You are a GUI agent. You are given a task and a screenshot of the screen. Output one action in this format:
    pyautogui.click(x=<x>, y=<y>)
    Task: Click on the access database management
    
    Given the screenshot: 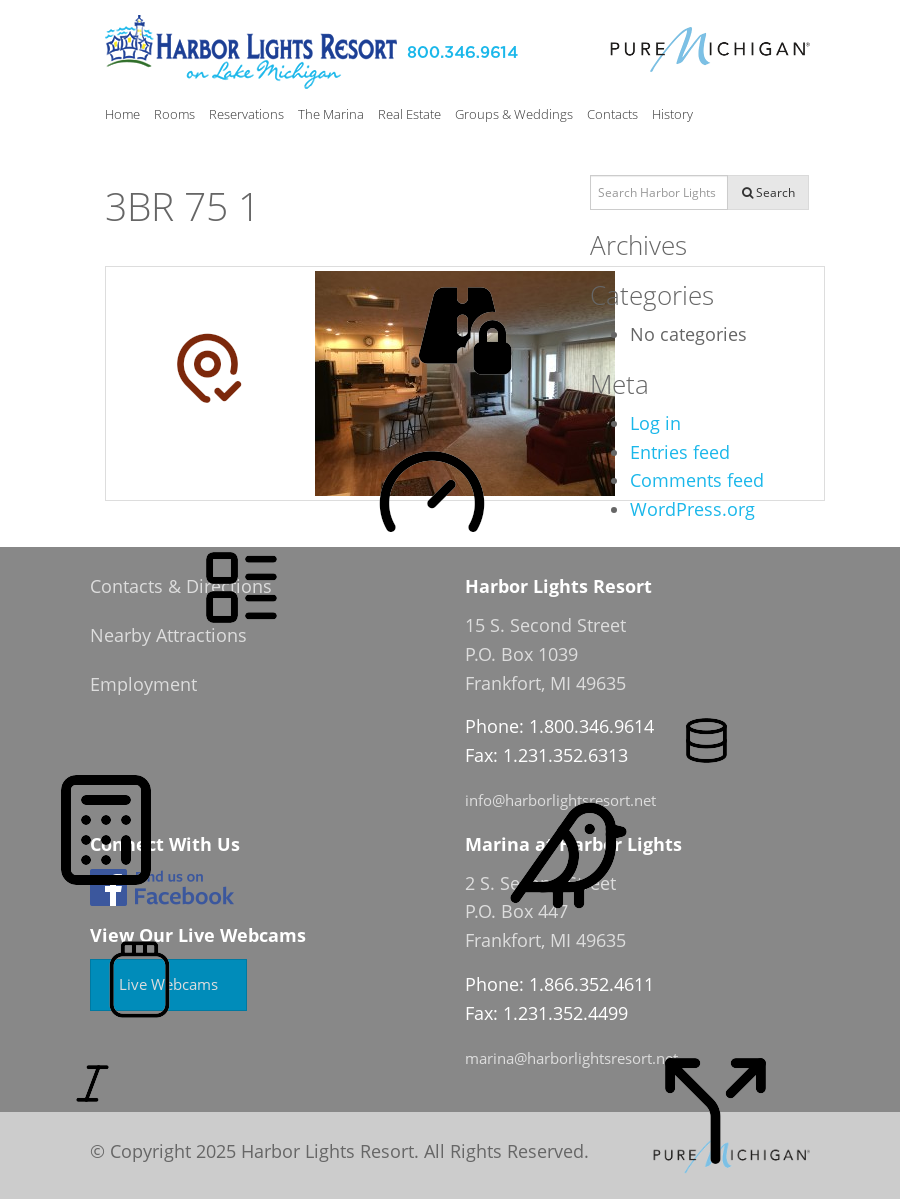 What is the action you would take?
    pyautogui.click(x=706, y=740)
    